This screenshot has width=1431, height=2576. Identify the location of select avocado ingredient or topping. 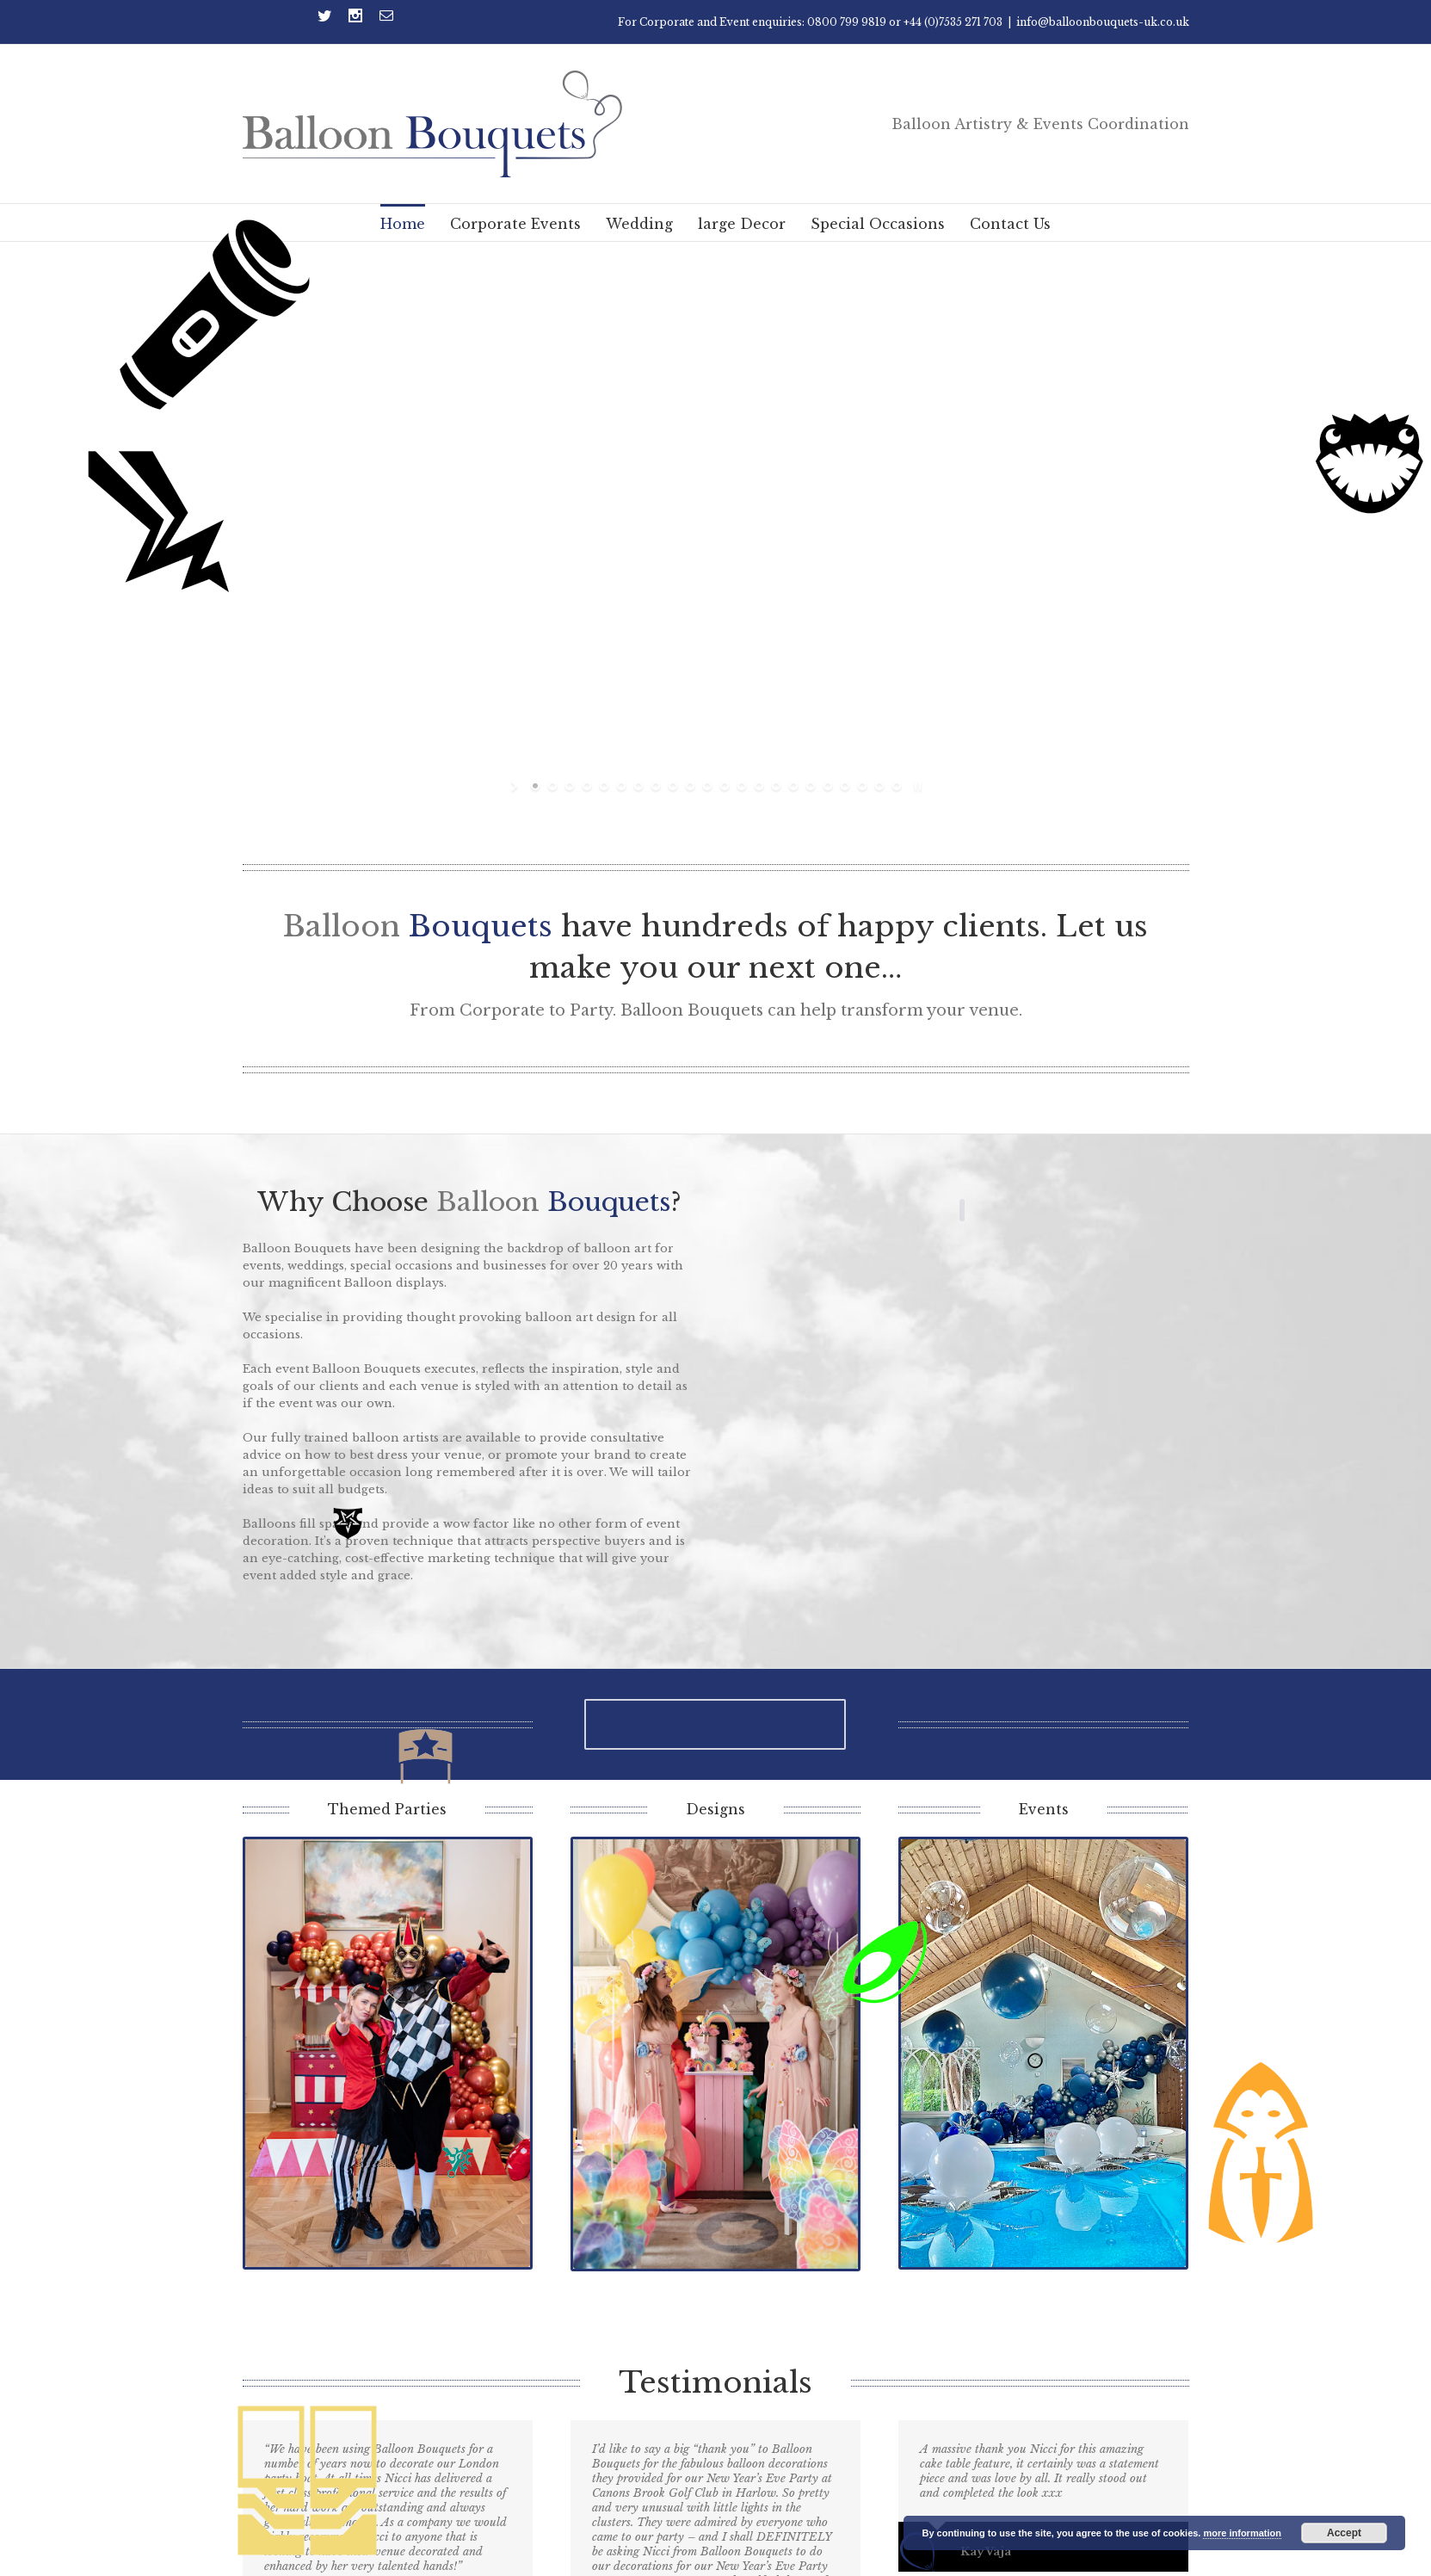
(885, 1961).